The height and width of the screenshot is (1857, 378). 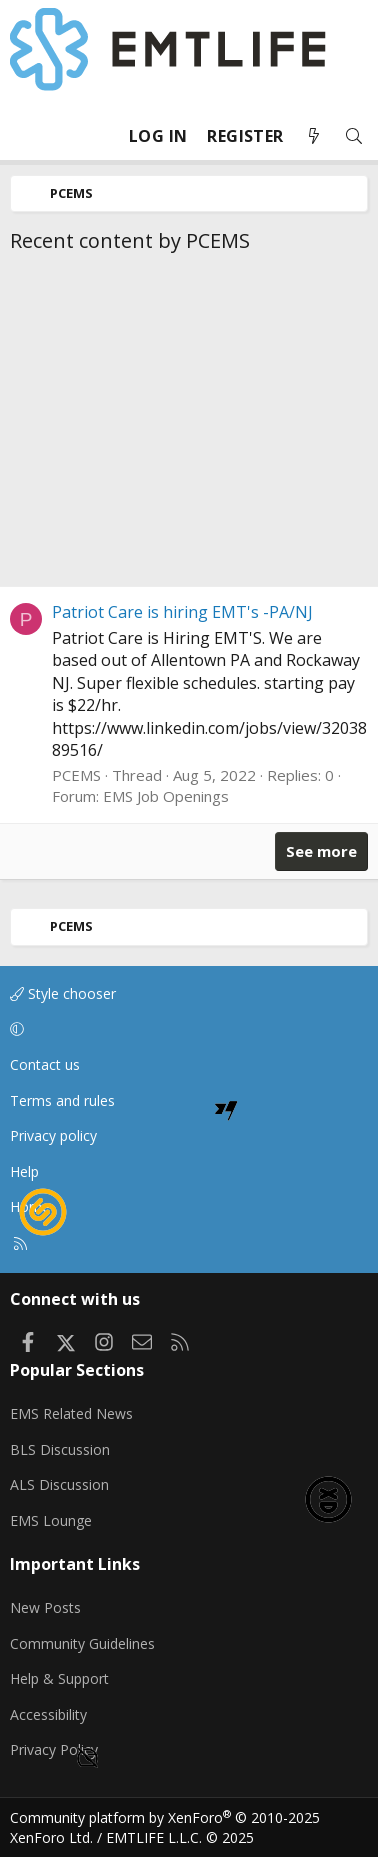 What do you see at coordinates (87, 1757) in the screenshot?
I see `disable safety helmet requirement` at bounding box center [87, 1757].